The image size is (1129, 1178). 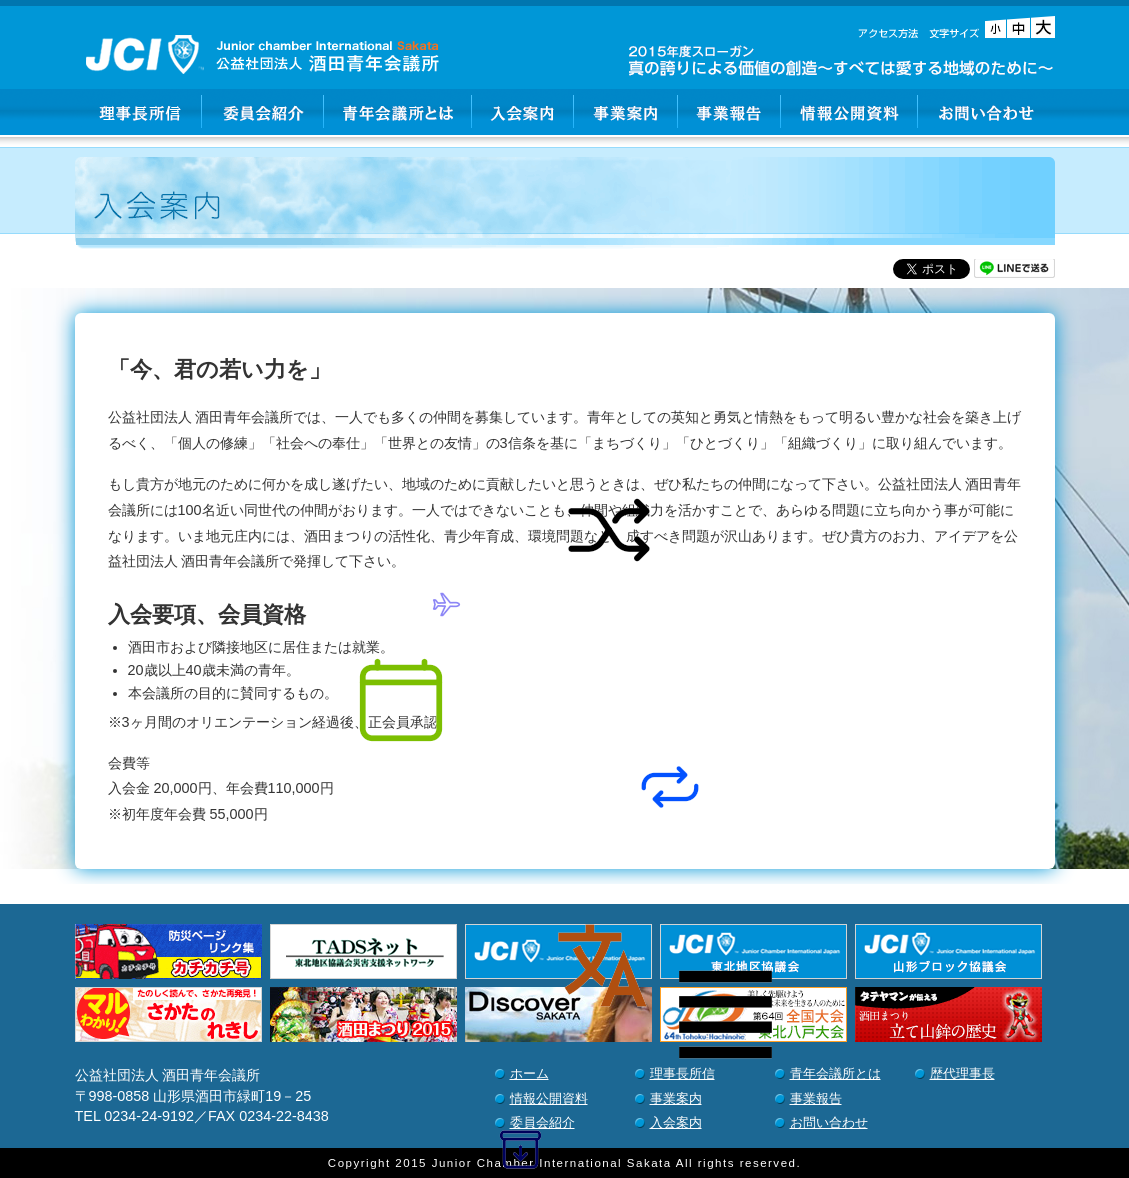 I want to click on open navigation menu, so click(x=725, y=1014).